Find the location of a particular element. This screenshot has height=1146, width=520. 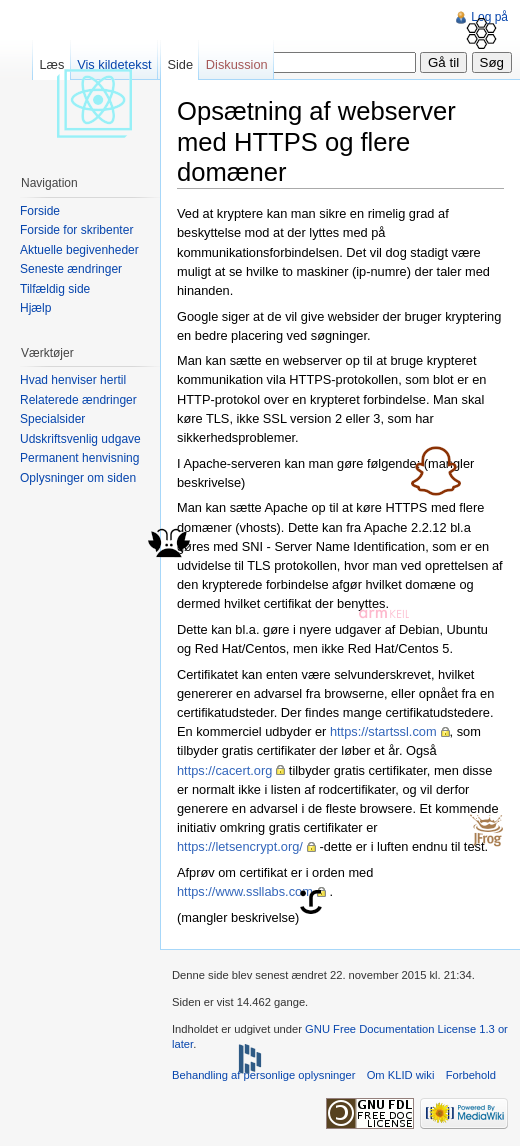

rezgo booking platform logo is located at coordinates (311, 902).